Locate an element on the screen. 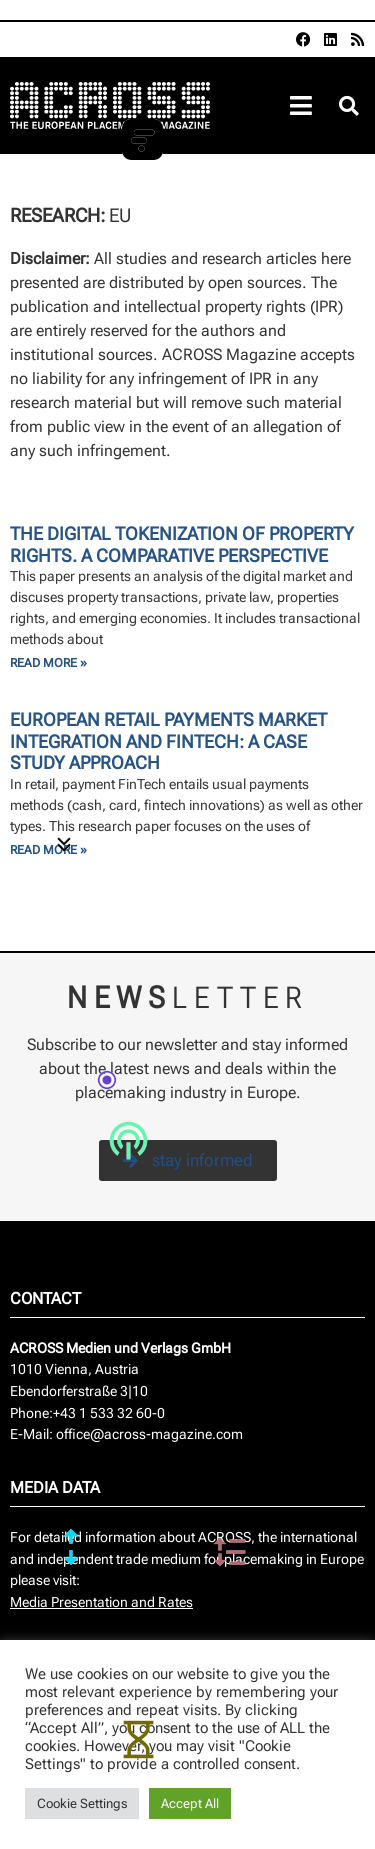  adjust line height or text spacing is located at coordinates (231, 1552).